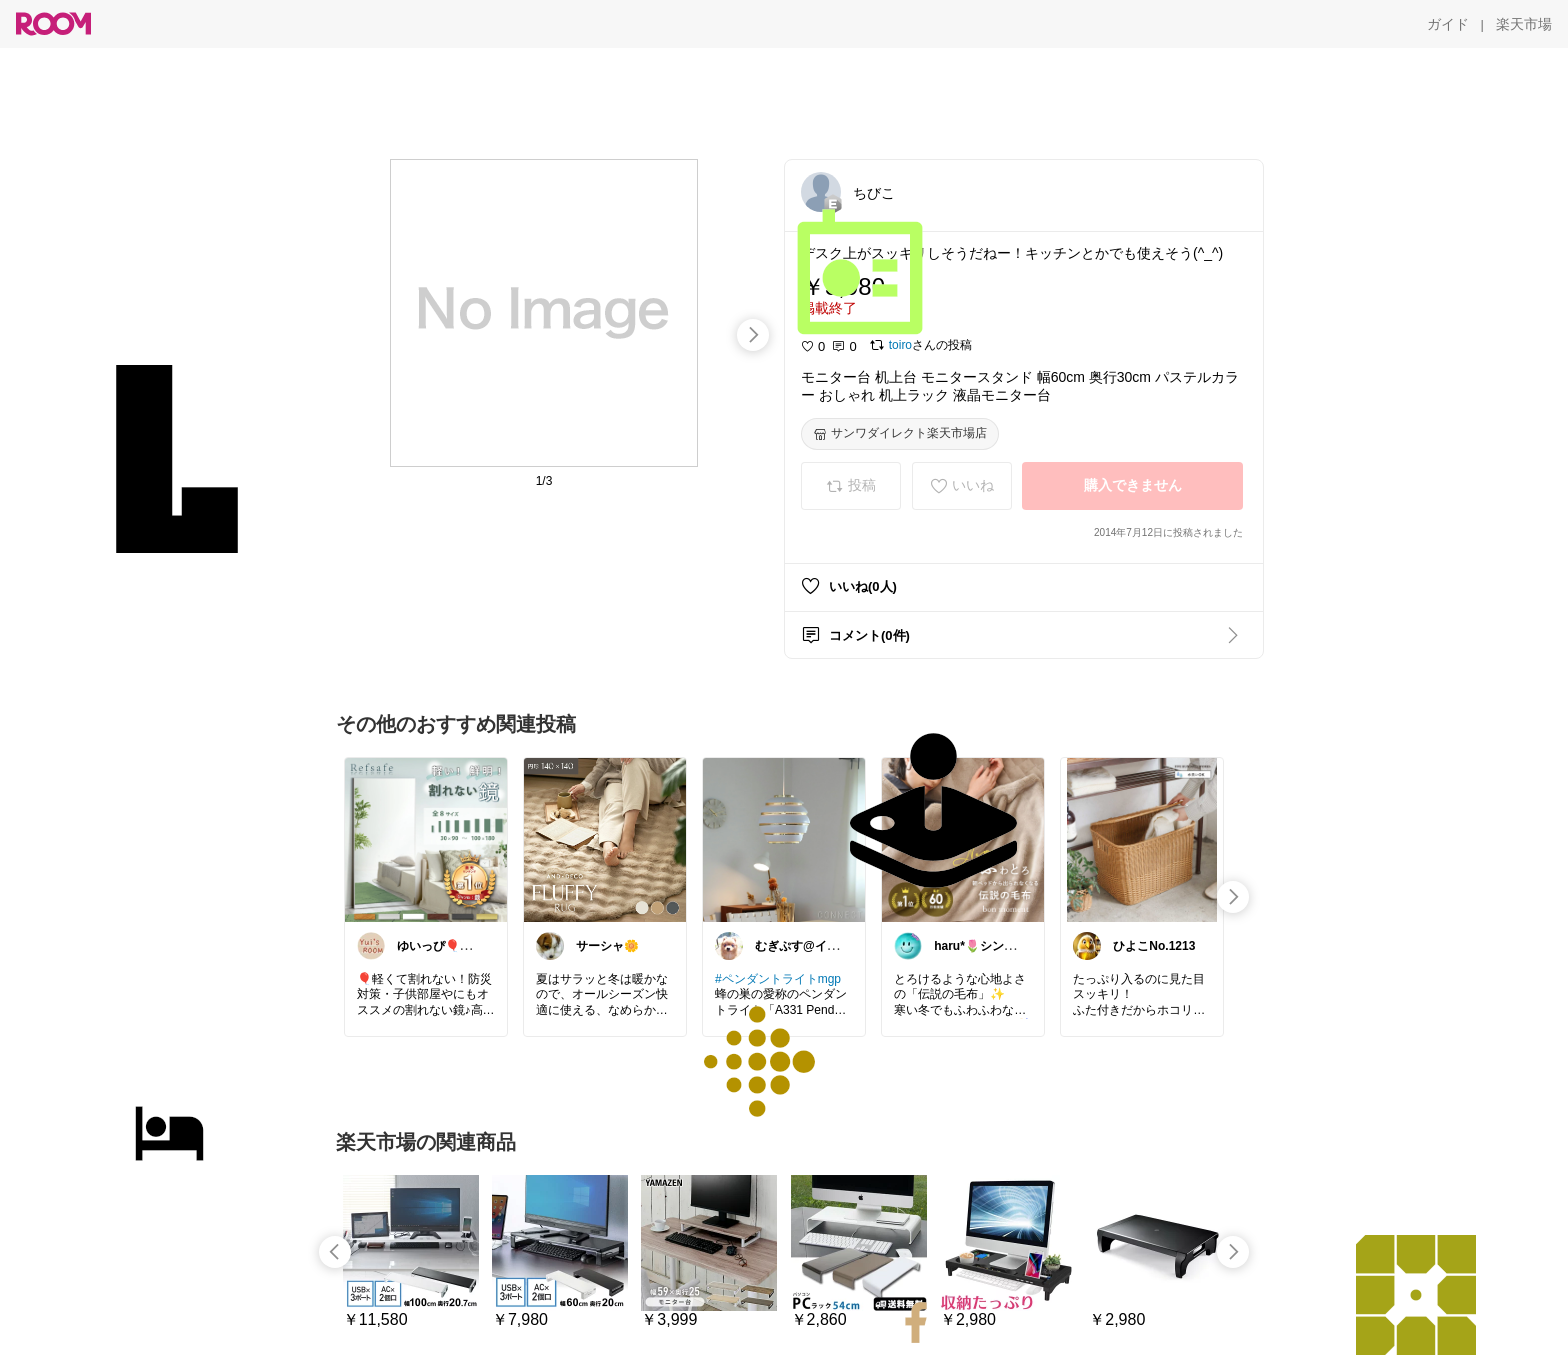 This screenshot has height=1367, width=1568. What do you see at coordinates (169, 1133) in the screenshot?
I see `find nearby hotels or accommodations` at bounding box center [169, 1133].